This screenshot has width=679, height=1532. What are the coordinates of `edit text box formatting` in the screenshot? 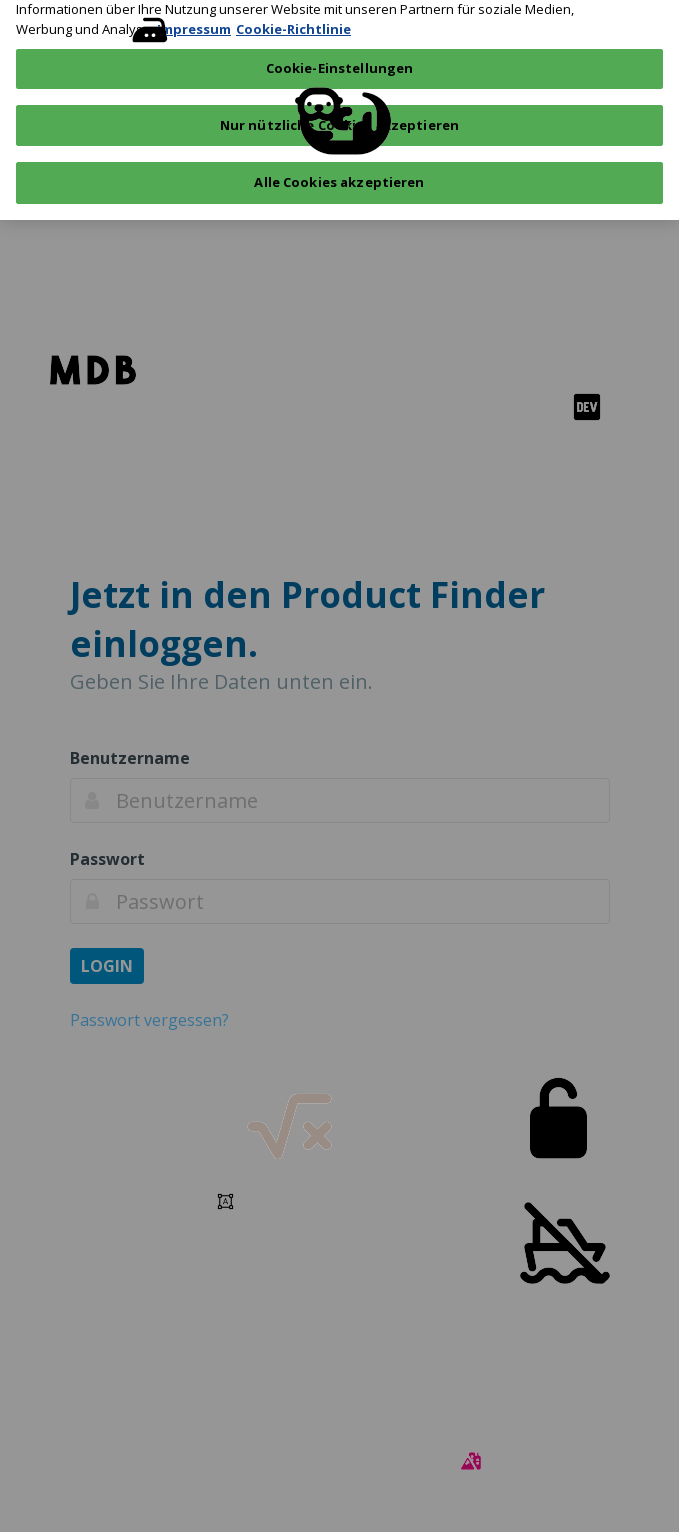 It's located at (225, 1201).